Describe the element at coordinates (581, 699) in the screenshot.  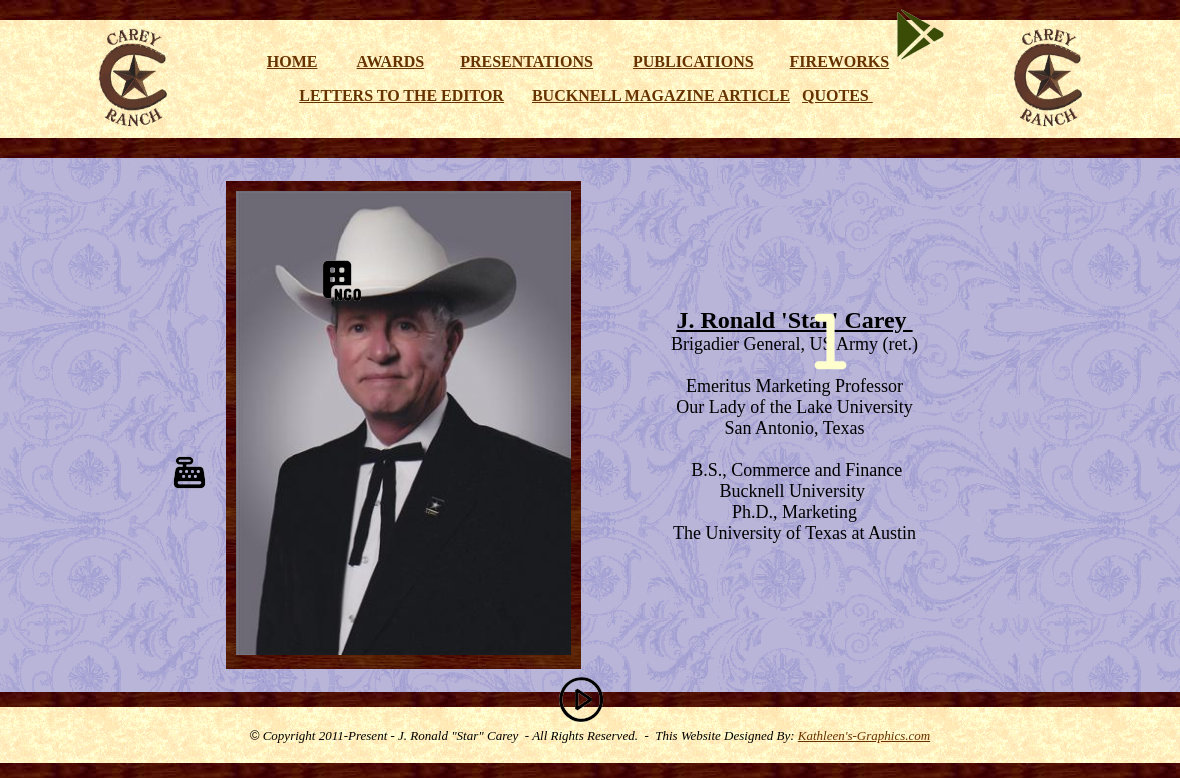
I see `play media or start video playback` at that location.